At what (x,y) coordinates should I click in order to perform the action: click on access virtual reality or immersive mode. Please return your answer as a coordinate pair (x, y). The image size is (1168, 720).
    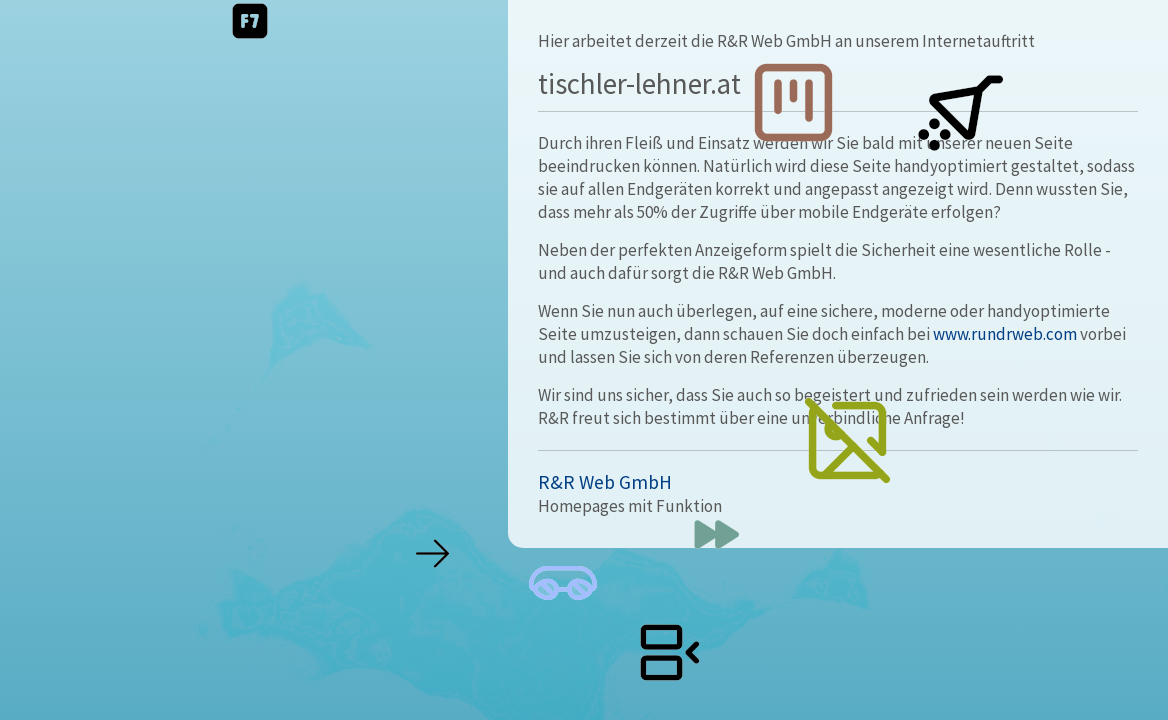
    Looking at the image, I should click on (563, 583).